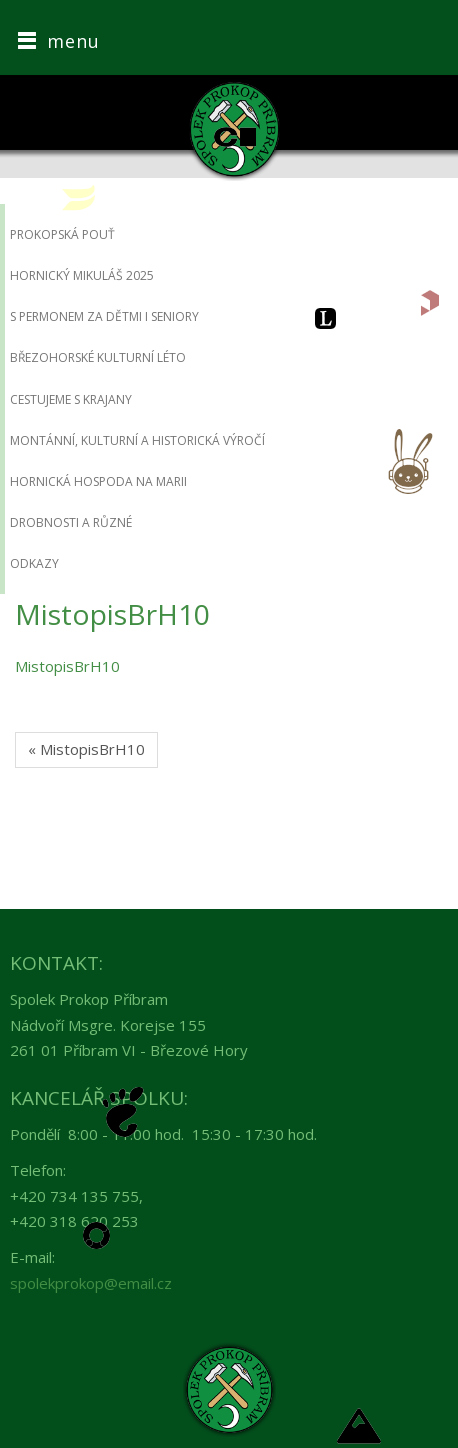  Describe the element at coordinates (96, 1235) in the screenshot. I see `google marketing platform logo` at that location.